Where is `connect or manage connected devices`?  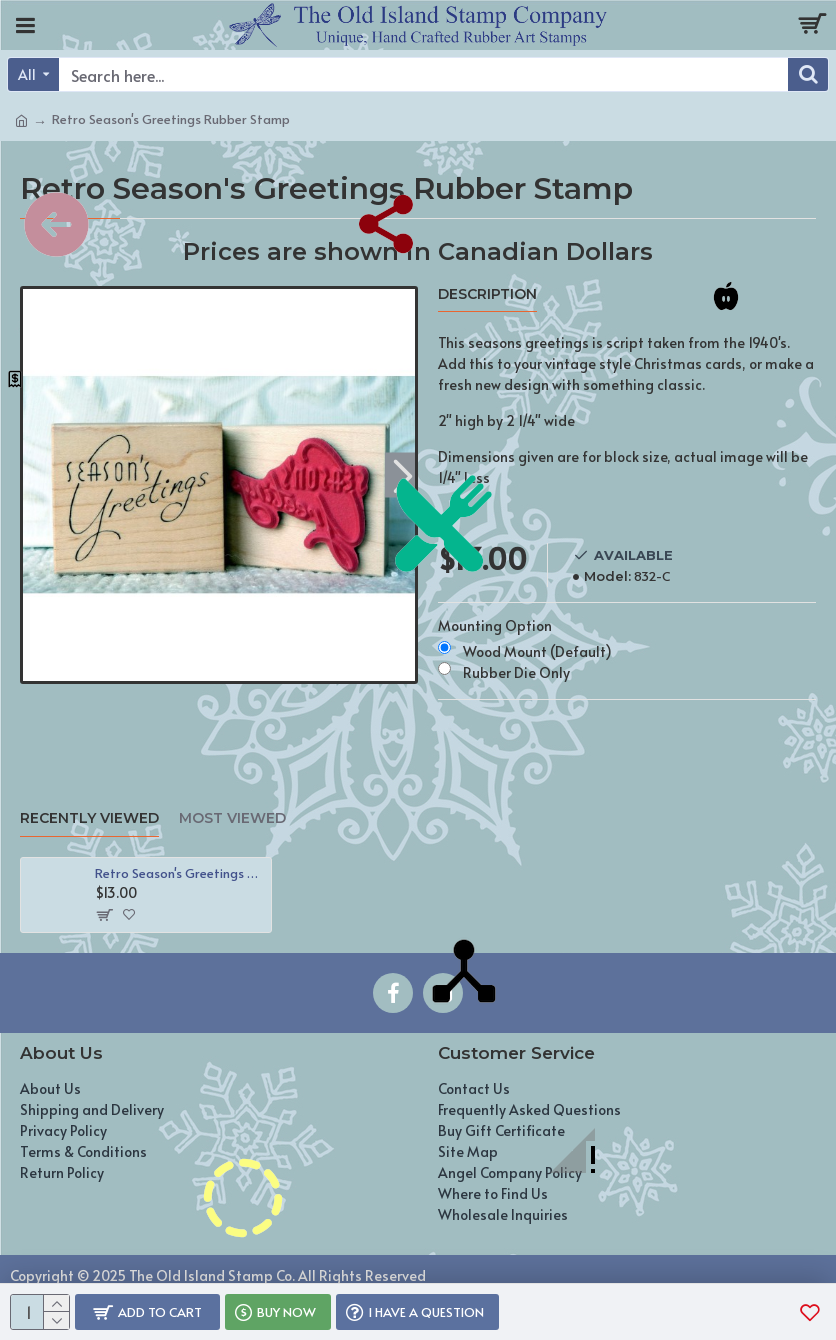 connect or manage connected devices is located at coordinates (464, 971).